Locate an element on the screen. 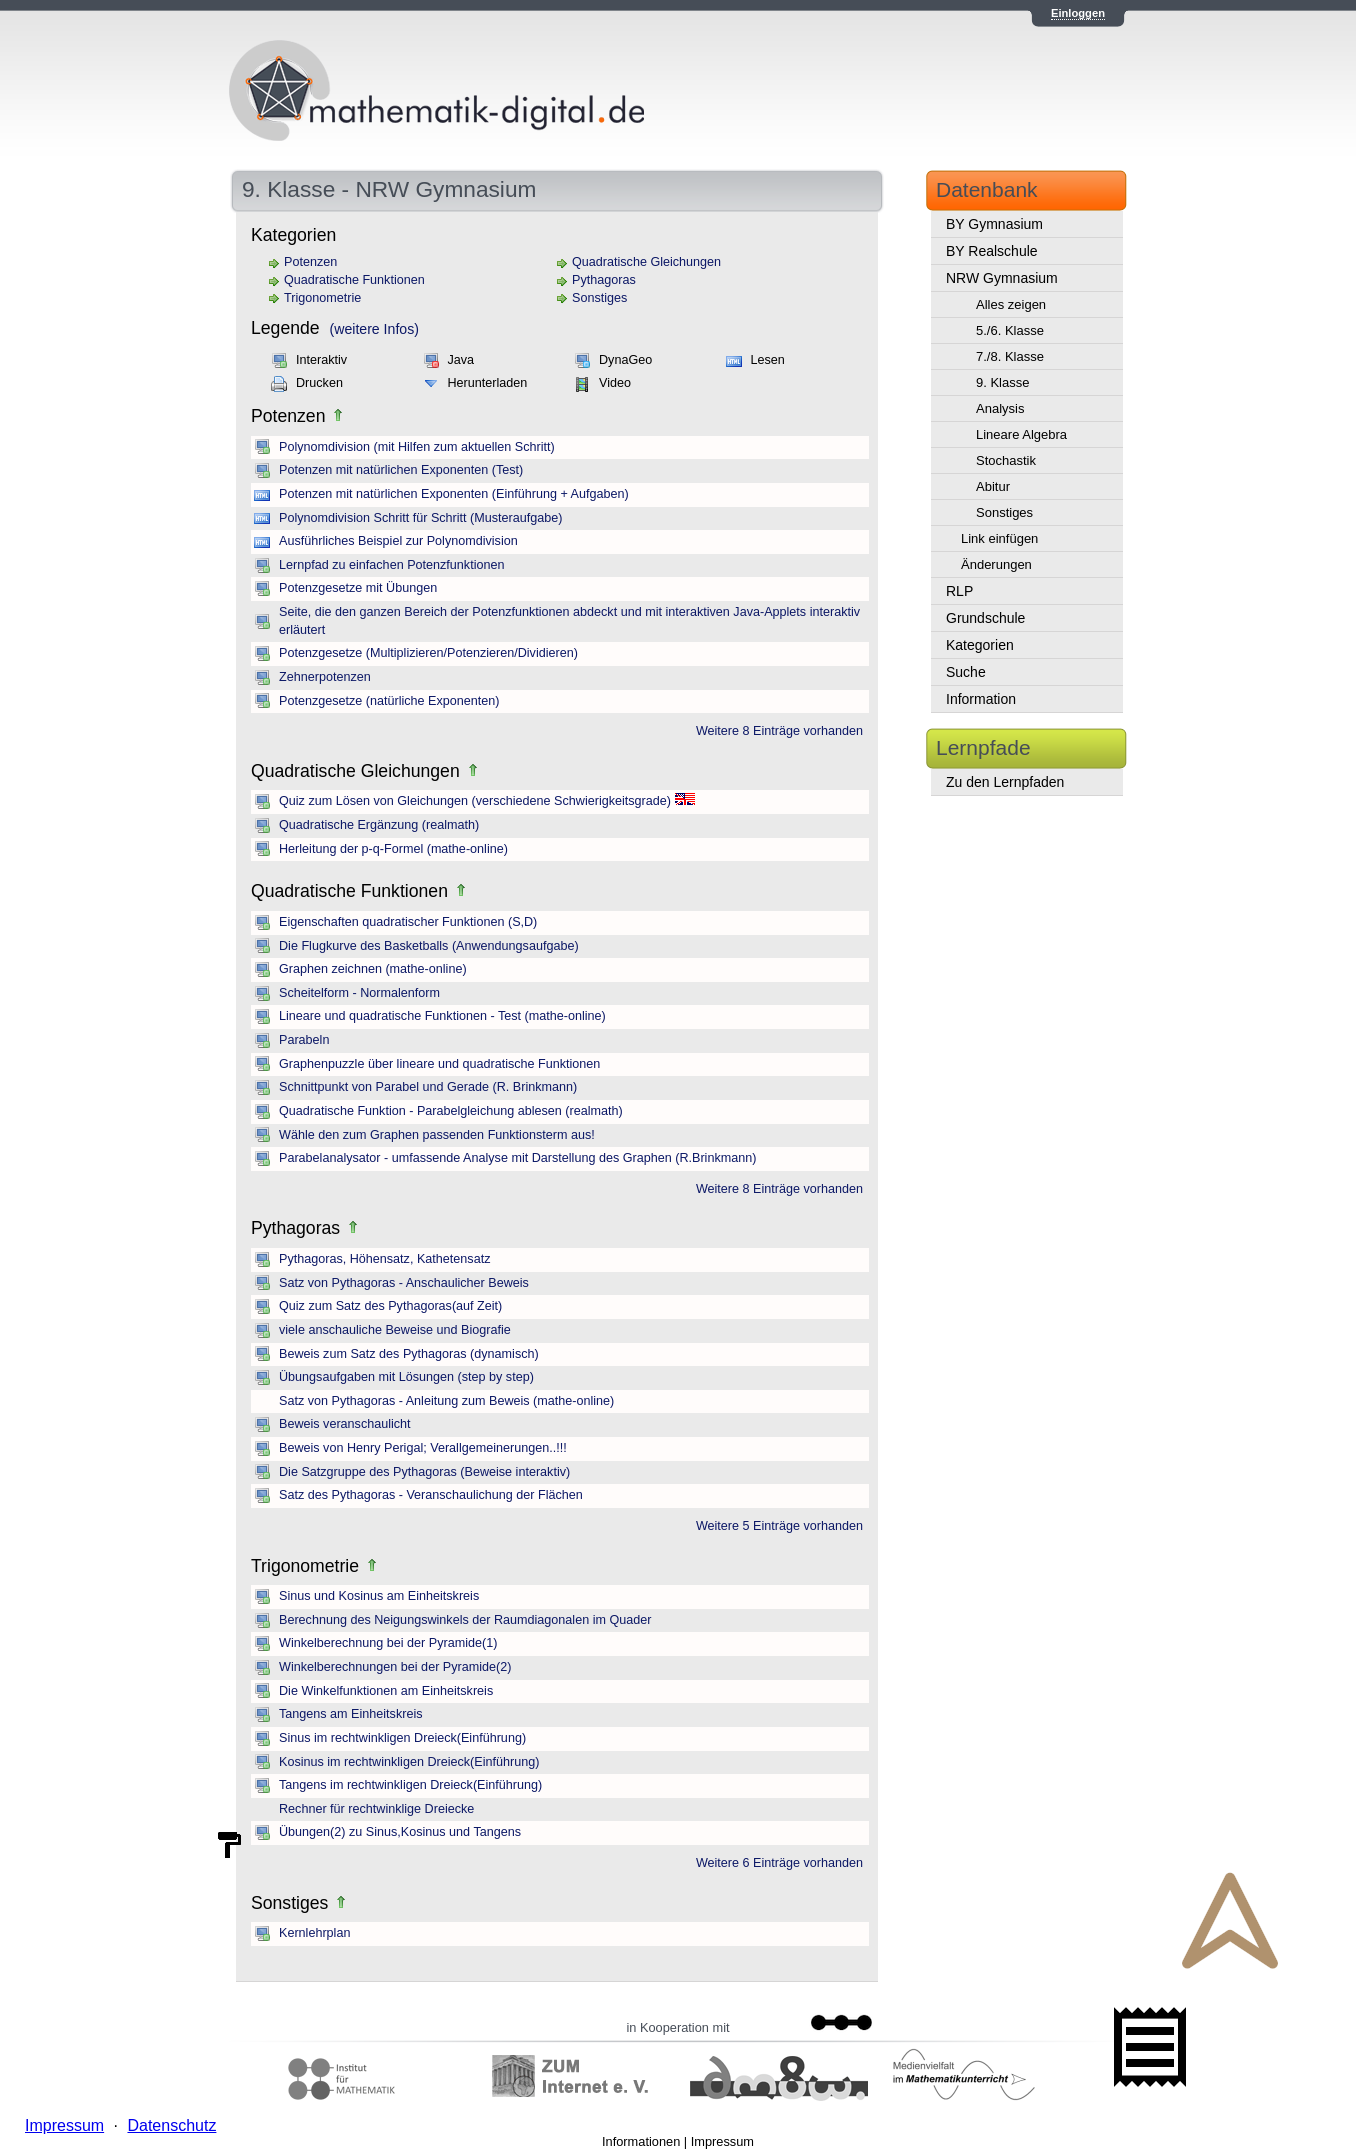 This screenshot has width=1356, height=2154. access navigation or directions is located at coordinates (1230, 1926).